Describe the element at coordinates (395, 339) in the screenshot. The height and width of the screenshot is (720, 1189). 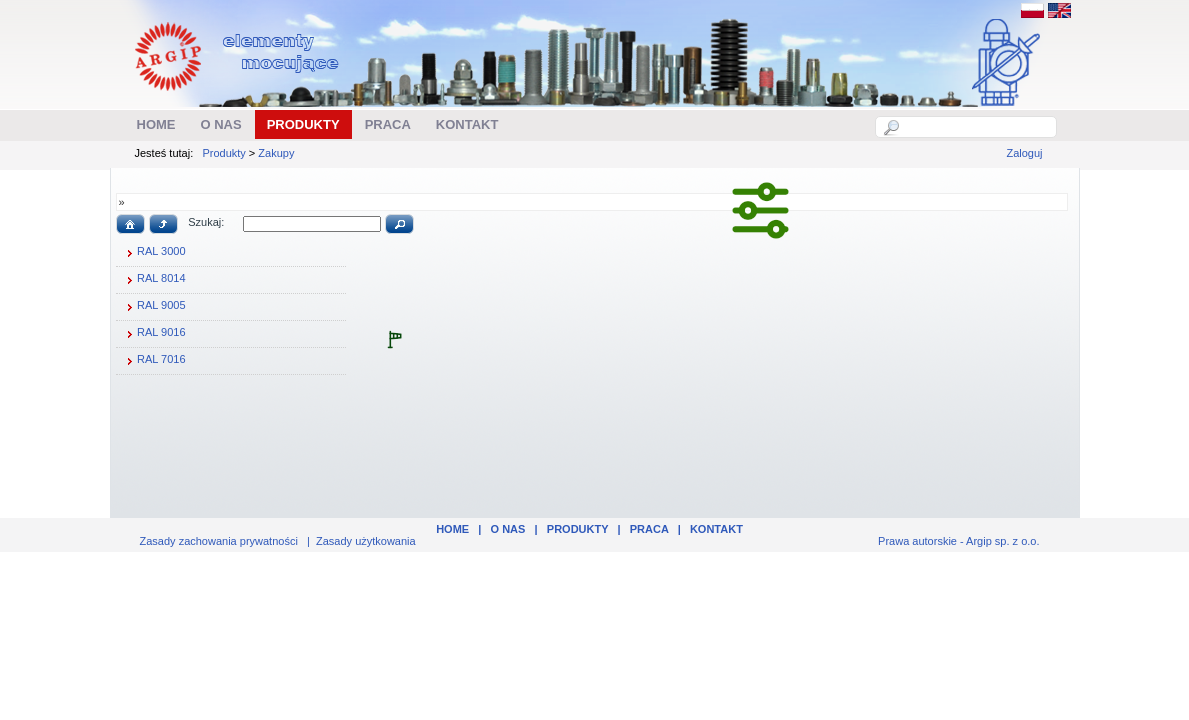
I see `view current wind conditions` at that location.